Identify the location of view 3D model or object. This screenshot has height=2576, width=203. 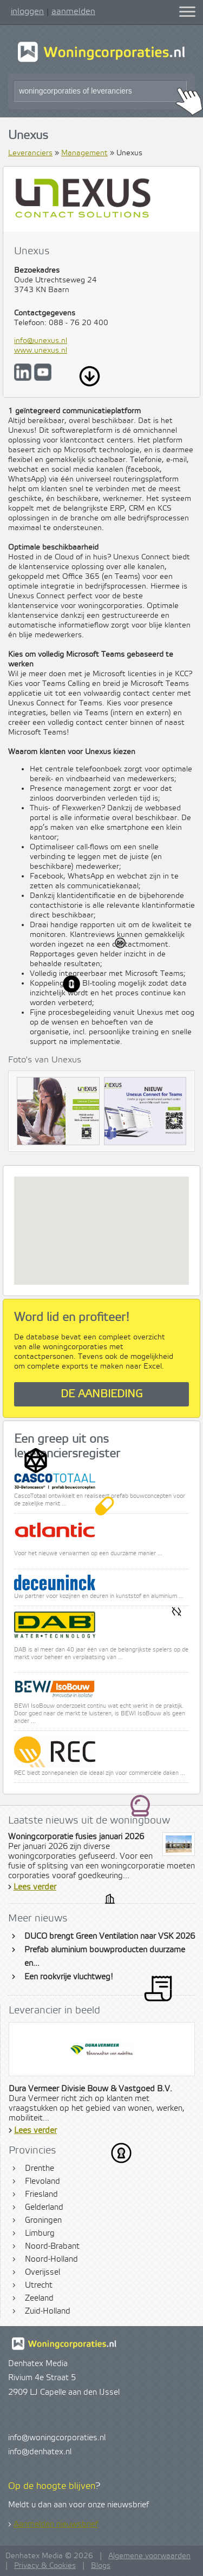
(36, 1461).